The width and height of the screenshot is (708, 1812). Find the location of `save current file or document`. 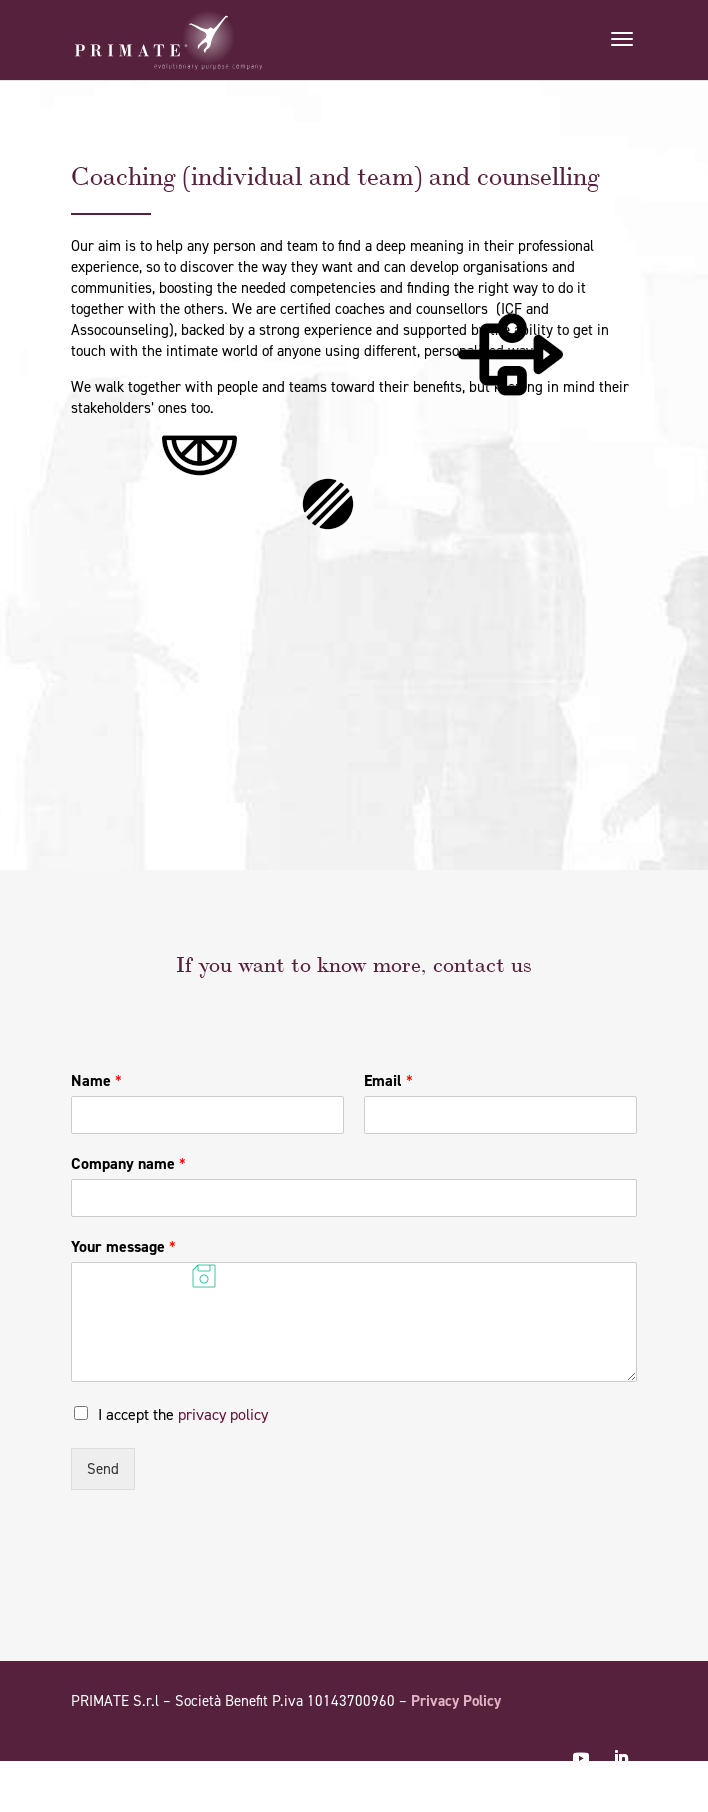

save current file or document is located at coordinates (204, 1276).